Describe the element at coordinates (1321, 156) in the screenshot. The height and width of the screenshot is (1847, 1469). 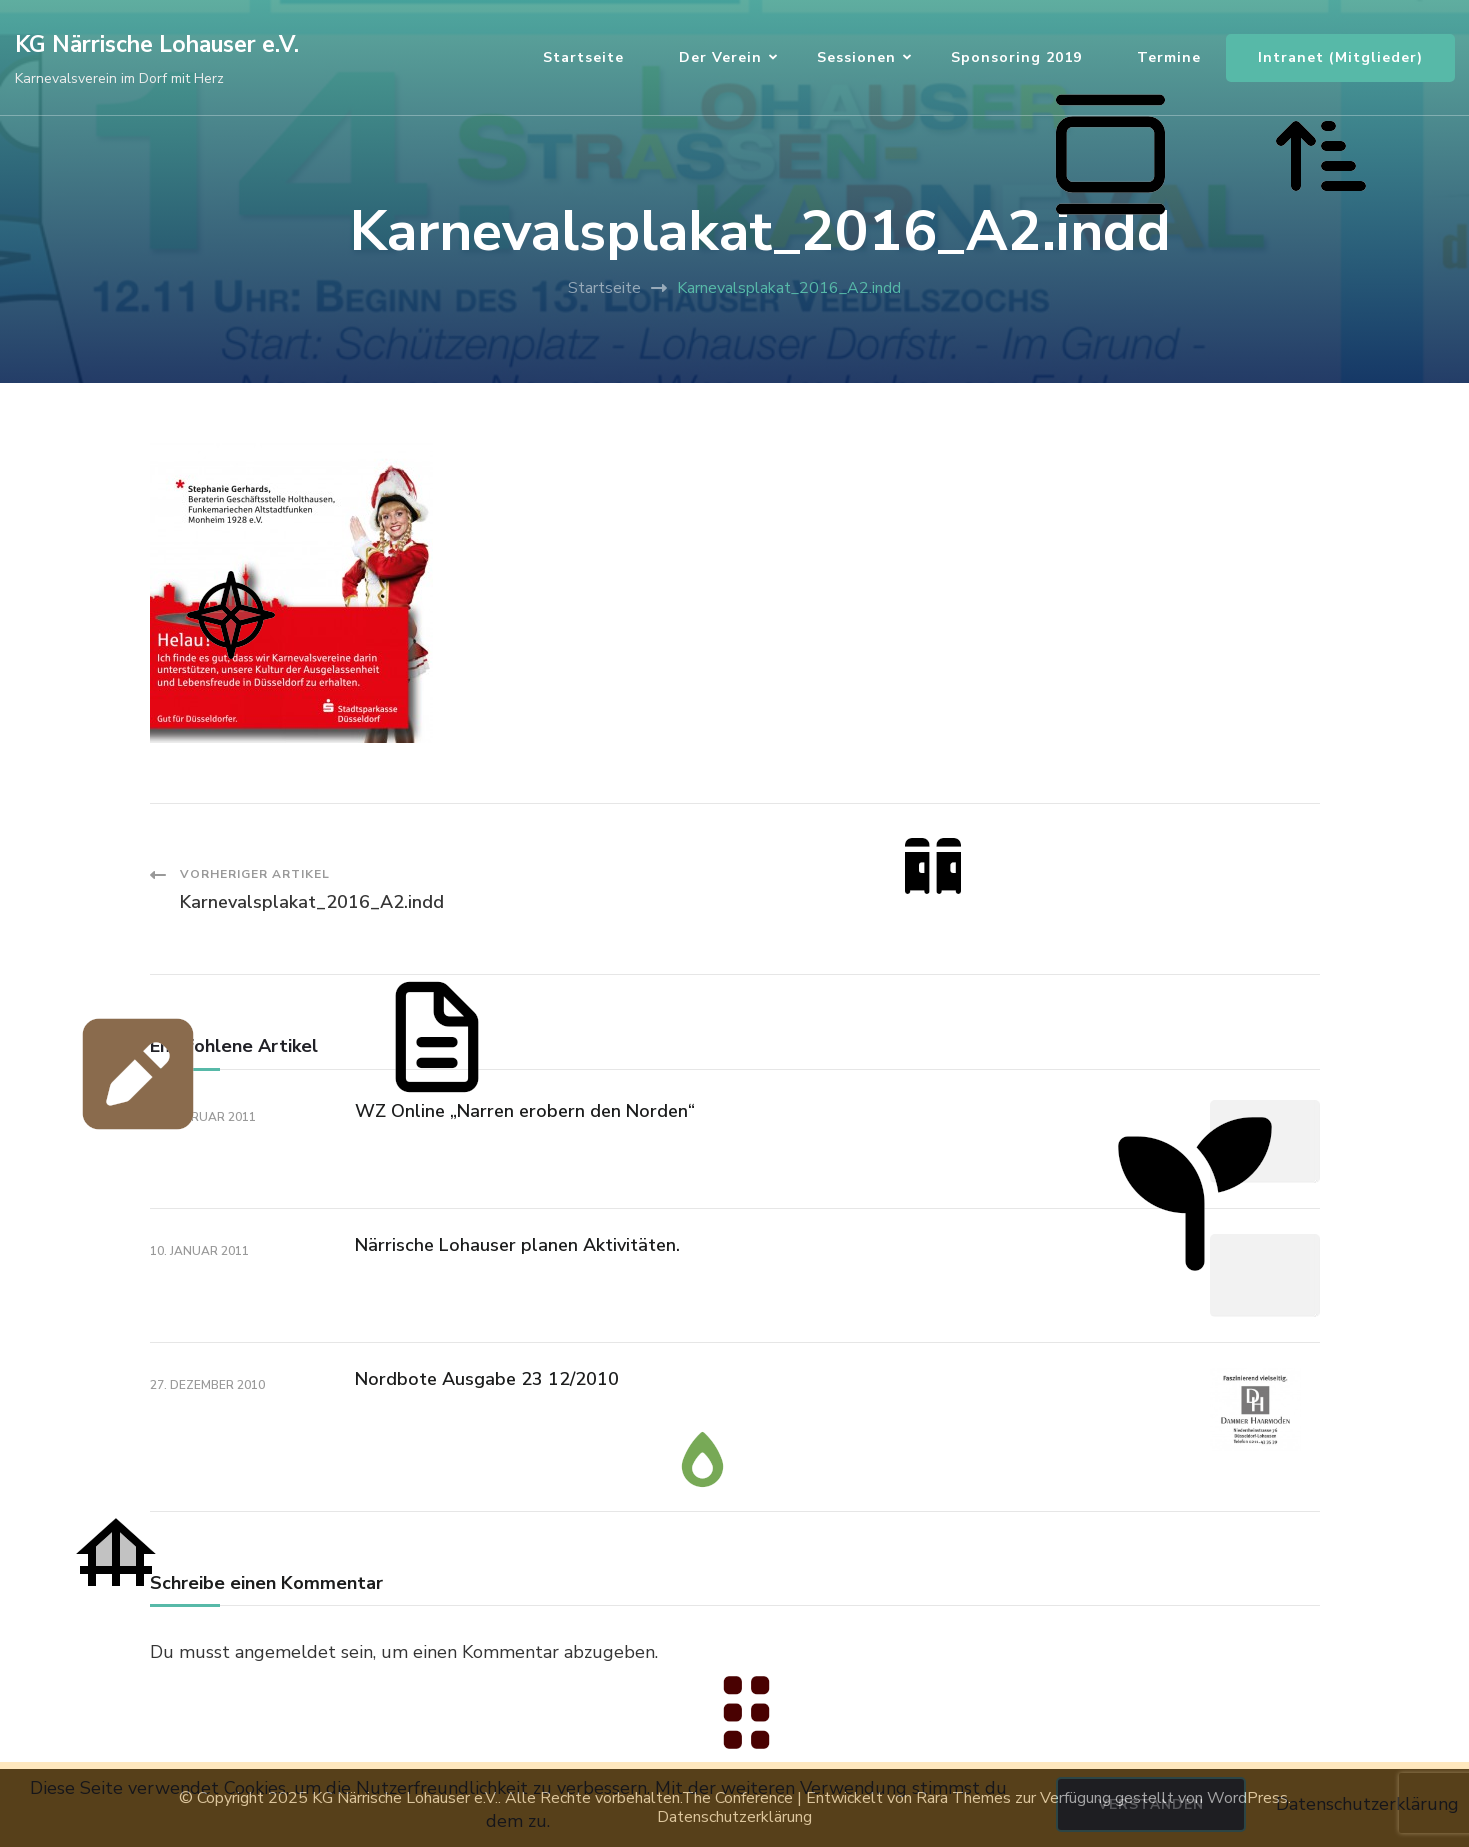
I see `sort items from smallest to largest` at that location.